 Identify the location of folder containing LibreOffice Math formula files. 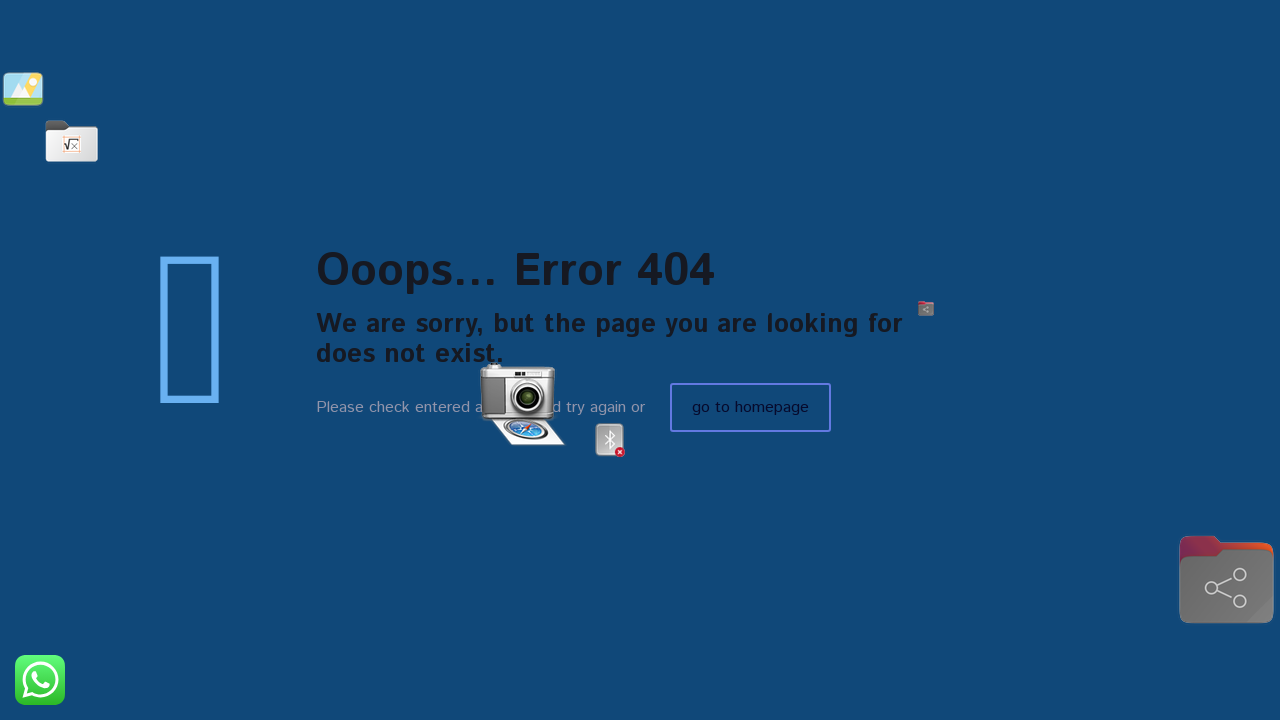
(71, 142).